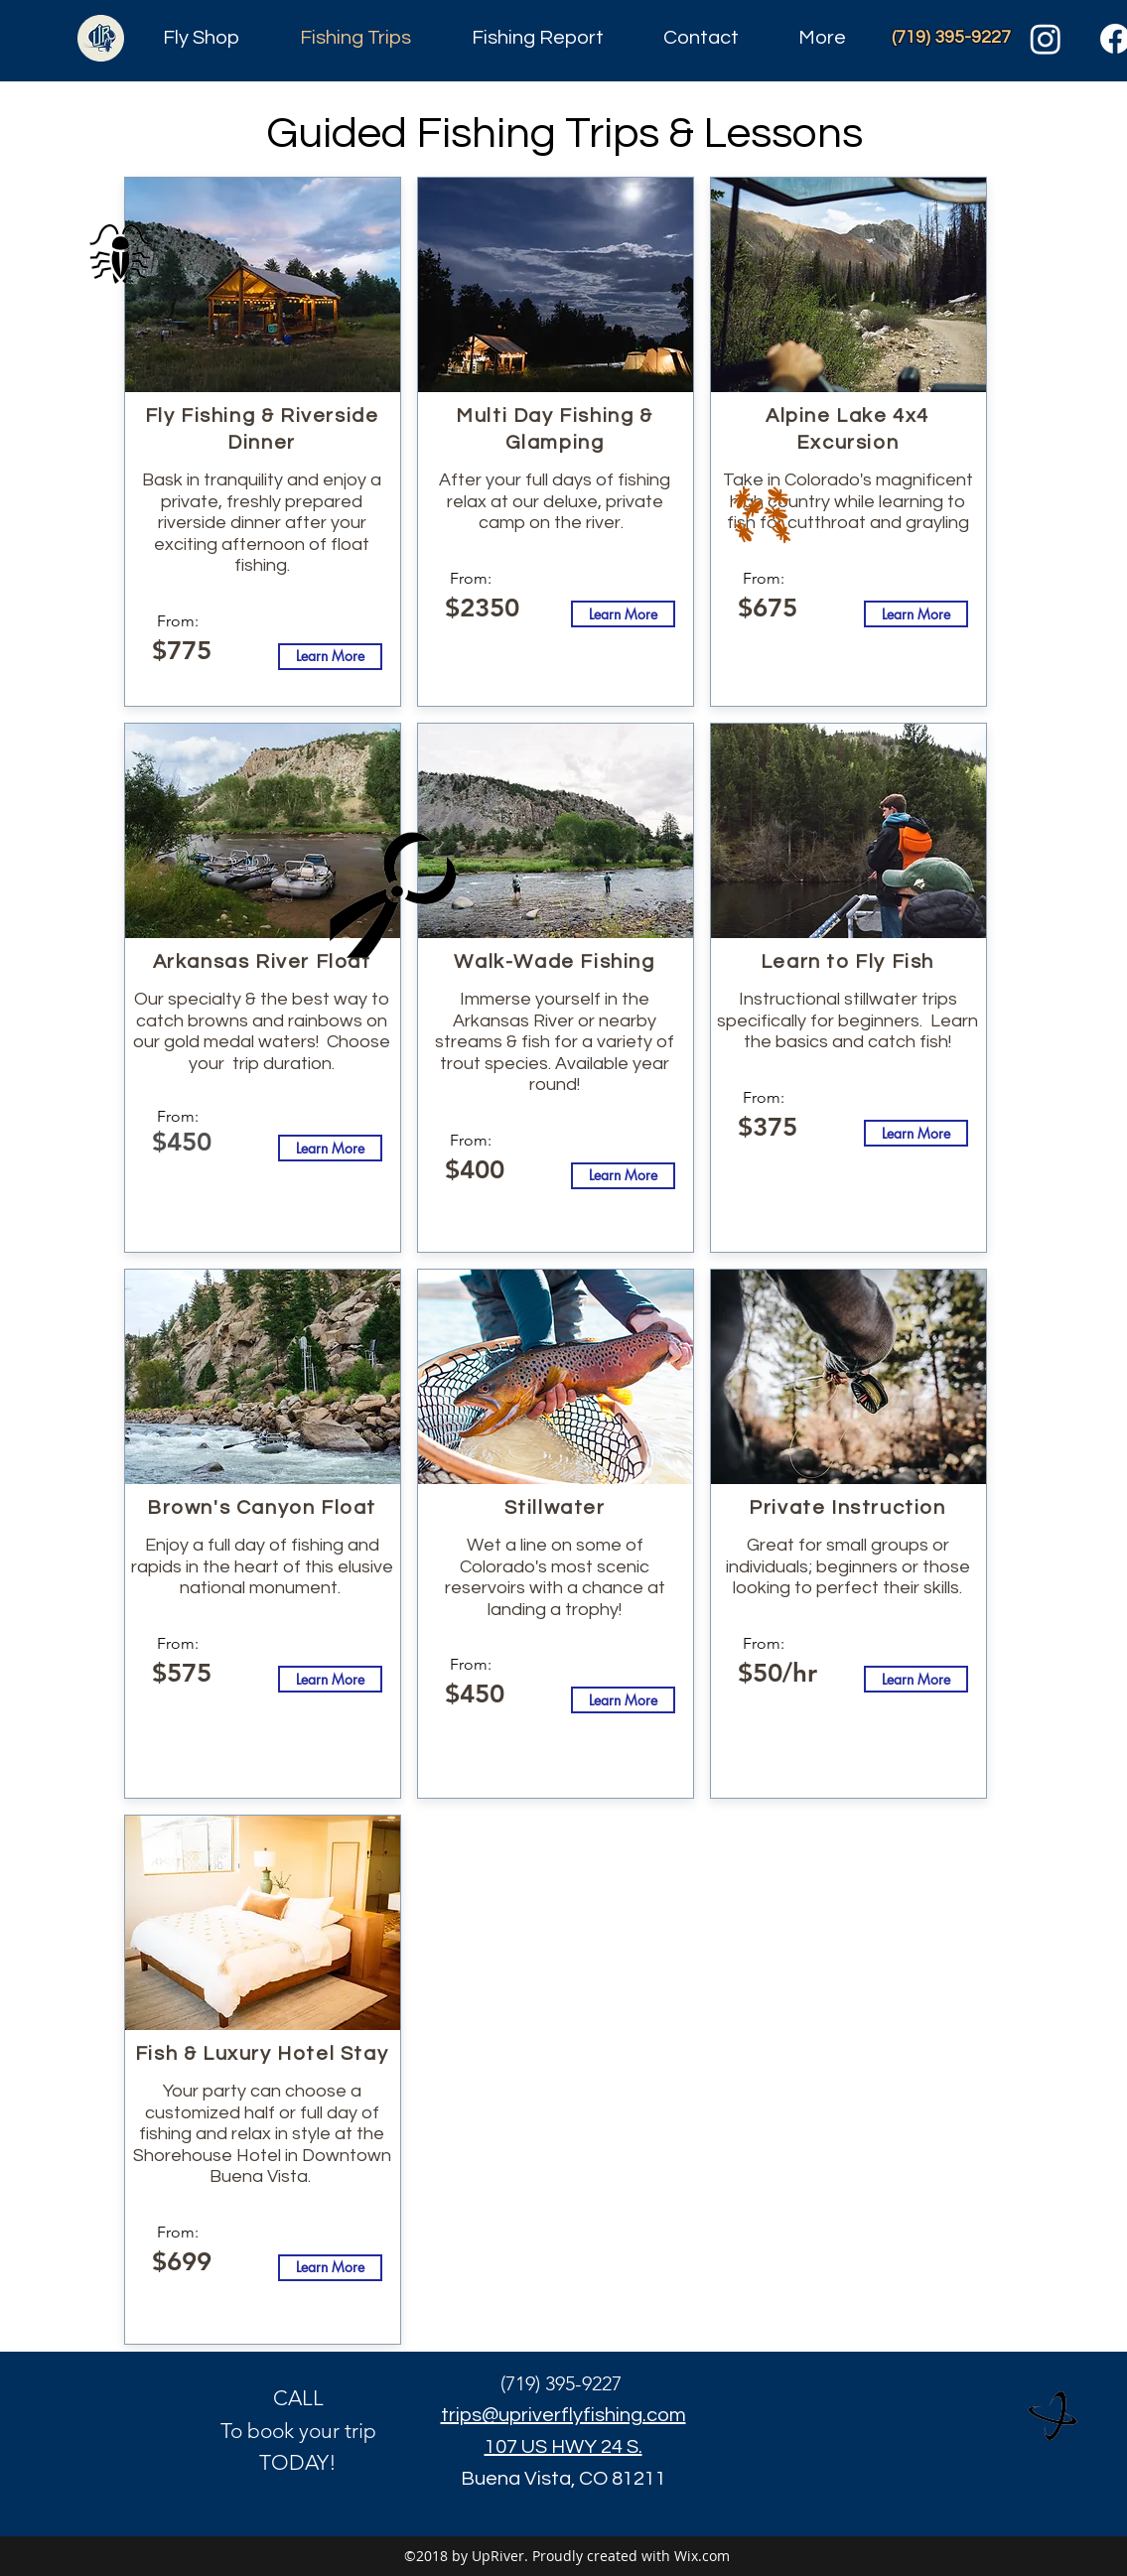  Describe the element at coordinates (392, 894) in the screenshot. I see `select or grab an item` at that location.